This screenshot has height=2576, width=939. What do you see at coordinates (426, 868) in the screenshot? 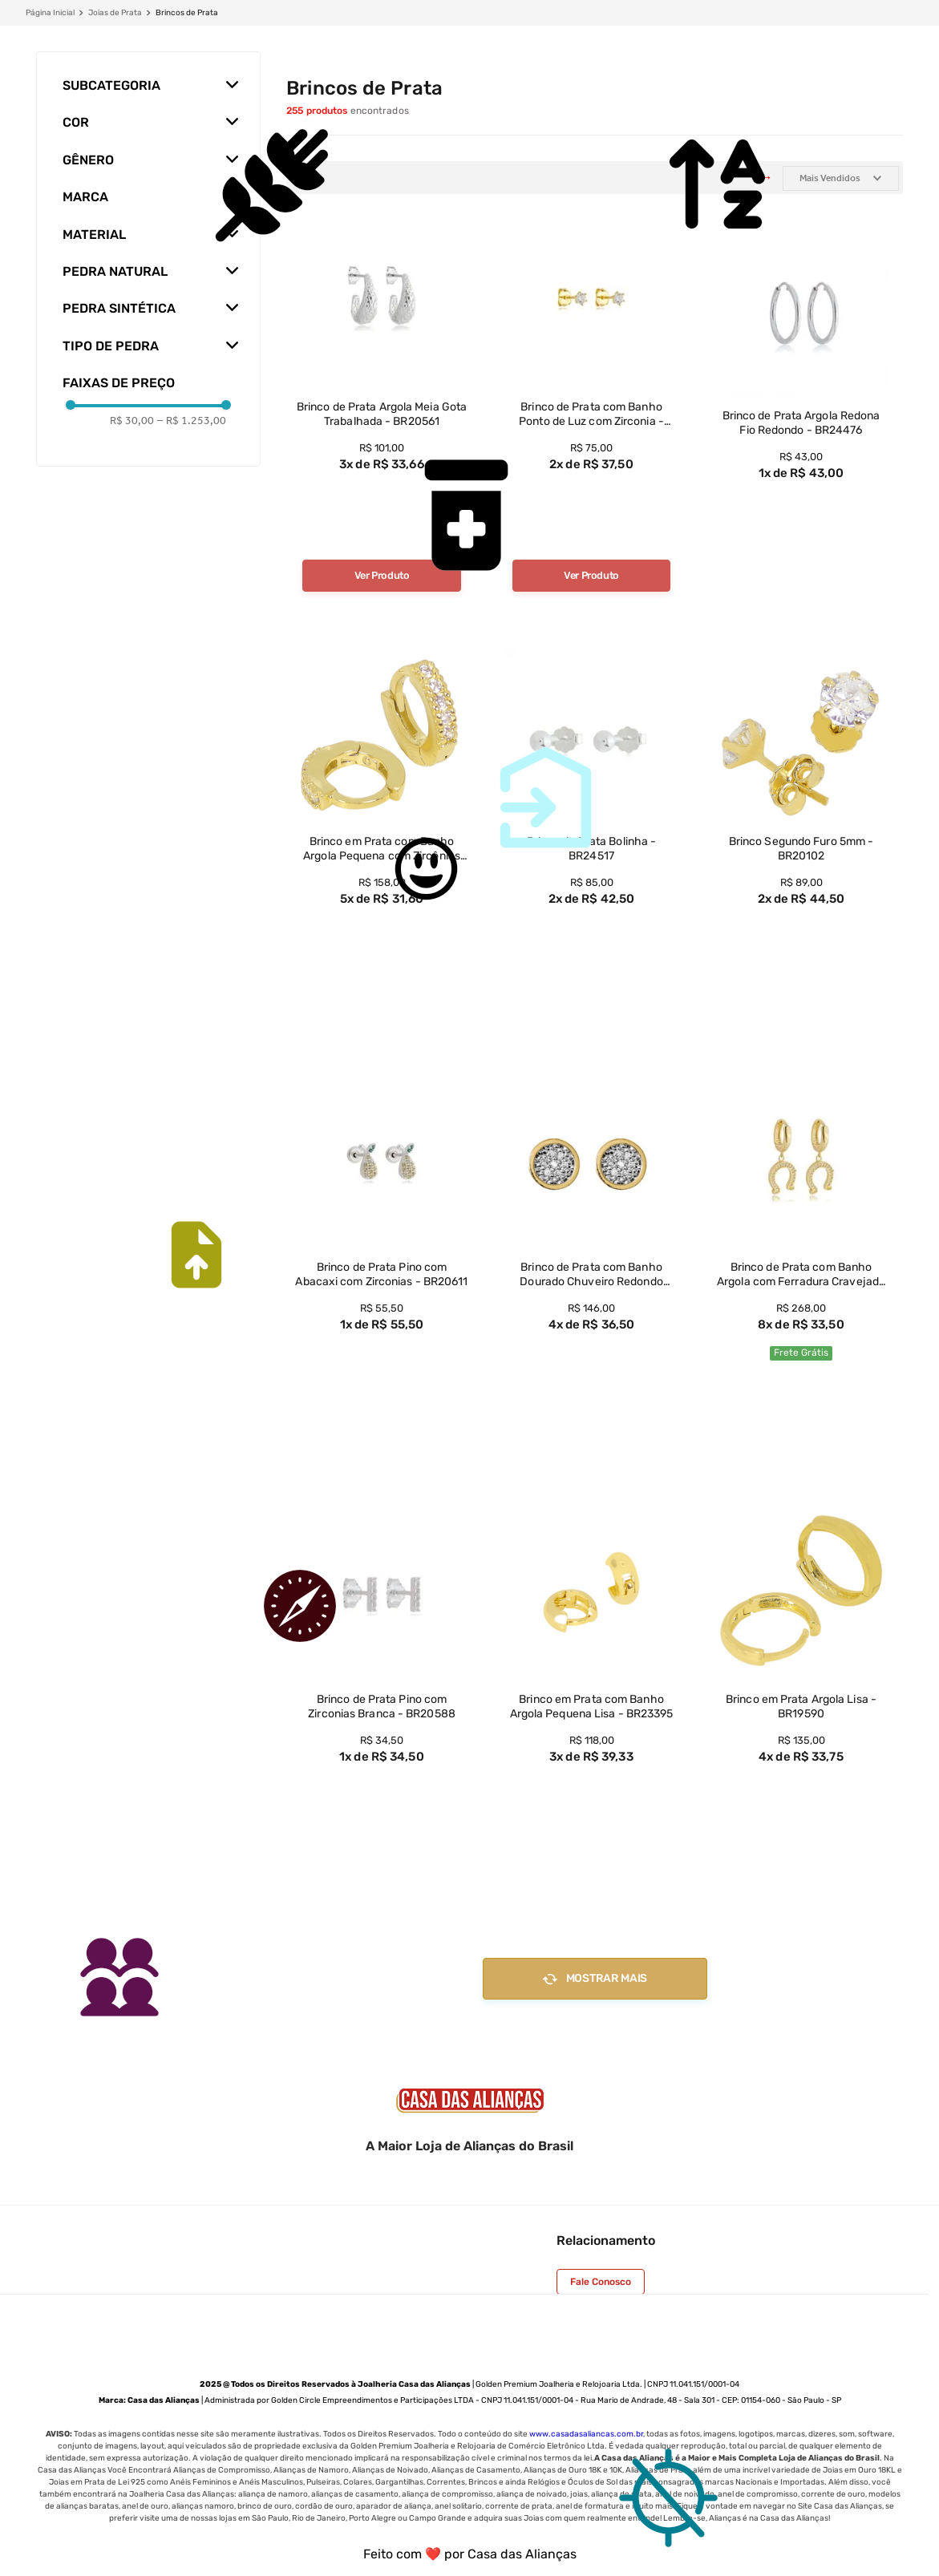
I see `add an emoji or reaction to a message` at bounding box center [426, 868].